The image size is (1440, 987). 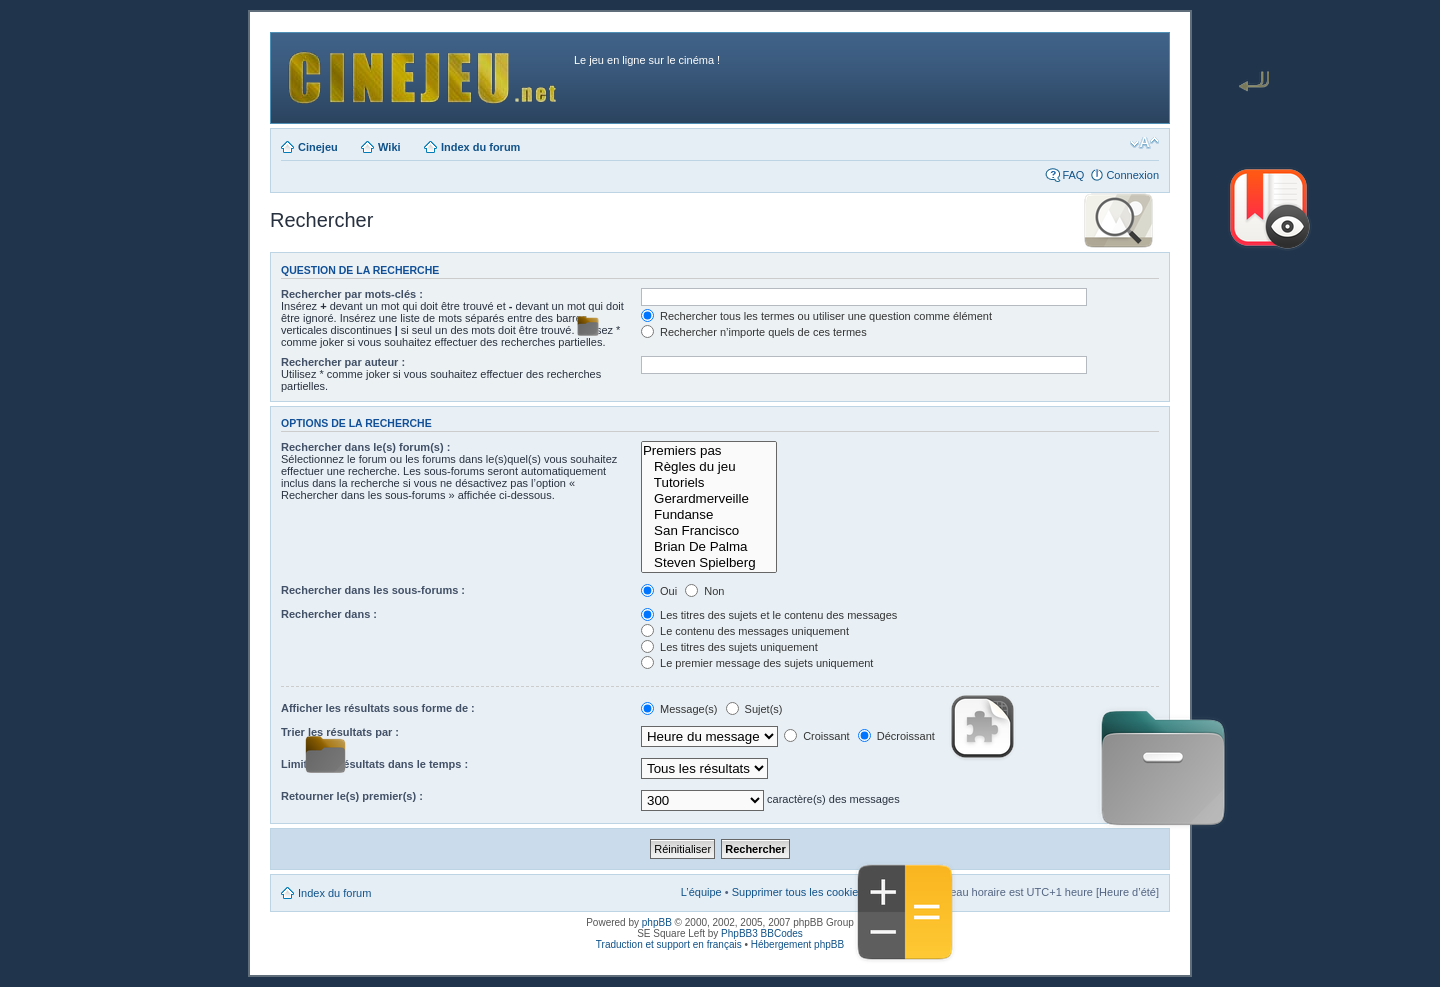 I want to click on open the photo viewer application, so click(x=1118, y=220).